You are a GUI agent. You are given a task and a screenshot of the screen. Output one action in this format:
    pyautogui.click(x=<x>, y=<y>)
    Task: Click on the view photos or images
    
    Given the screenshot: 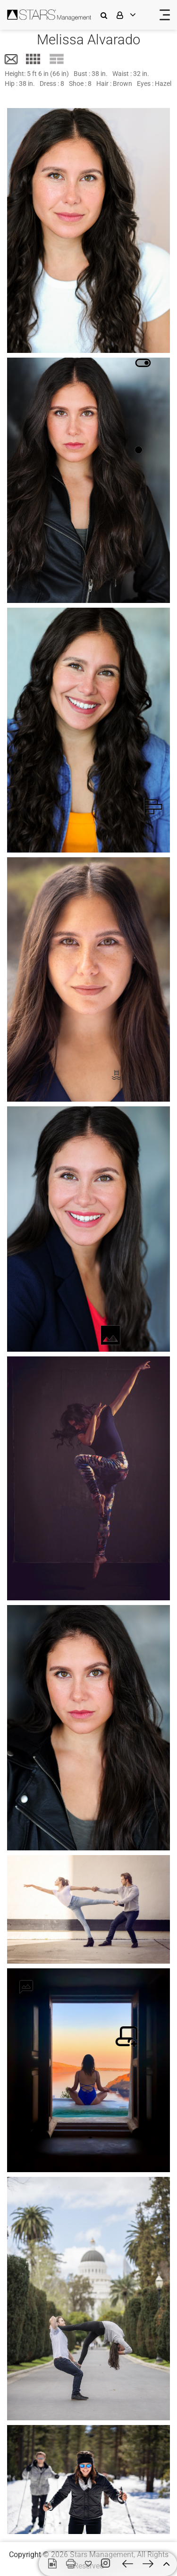 What is the action you would take?
    pyautogui.click(x=110, y=1335)
    